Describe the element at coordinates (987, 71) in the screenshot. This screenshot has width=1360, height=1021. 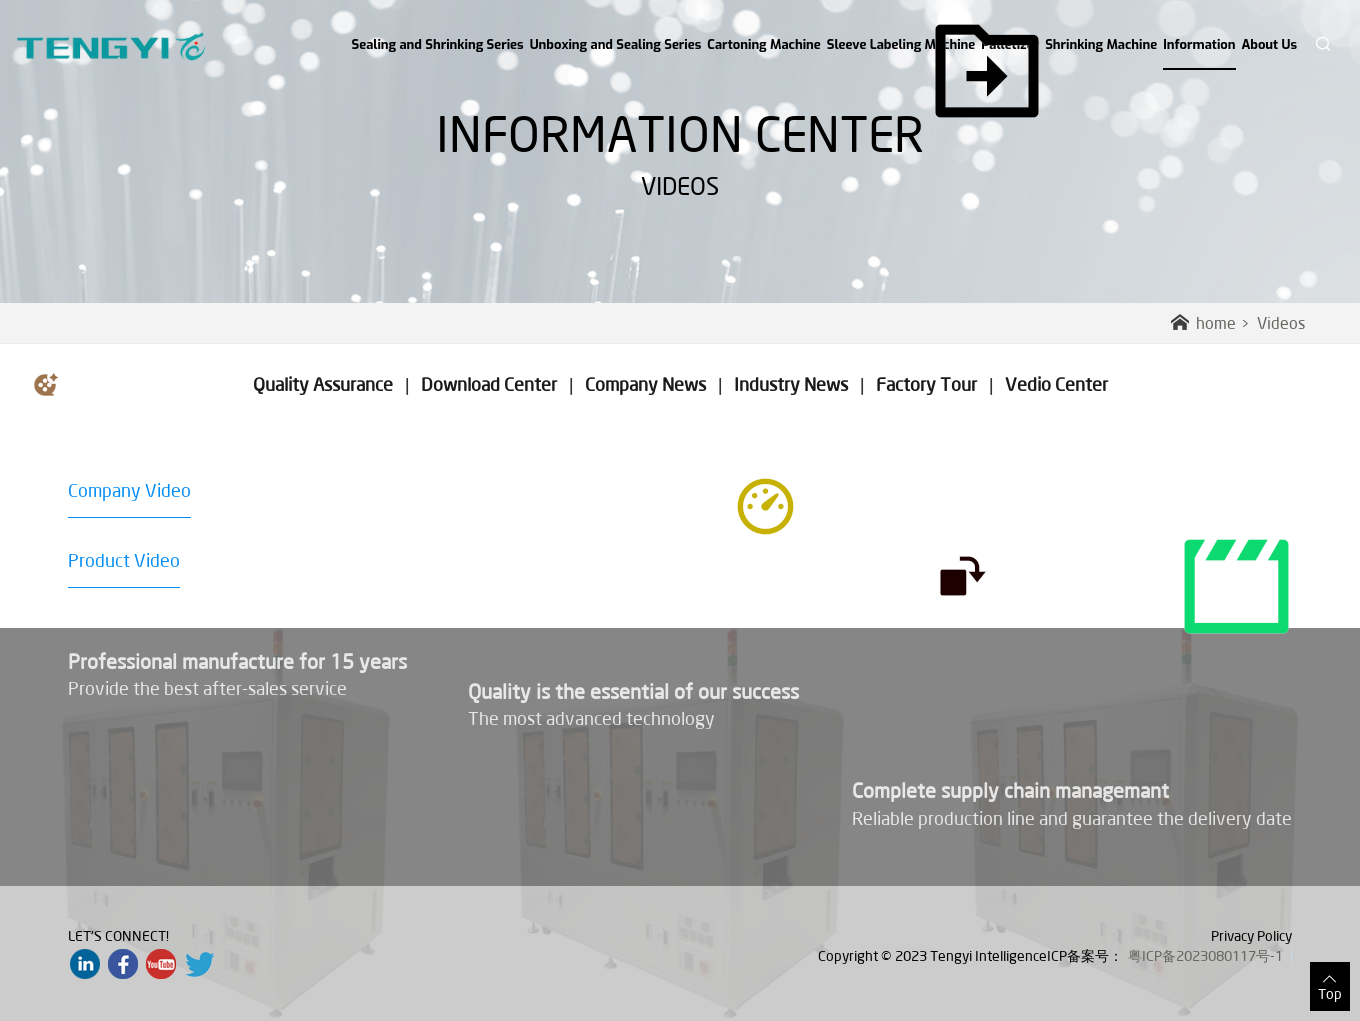
I see `move files to another folder` at that location.